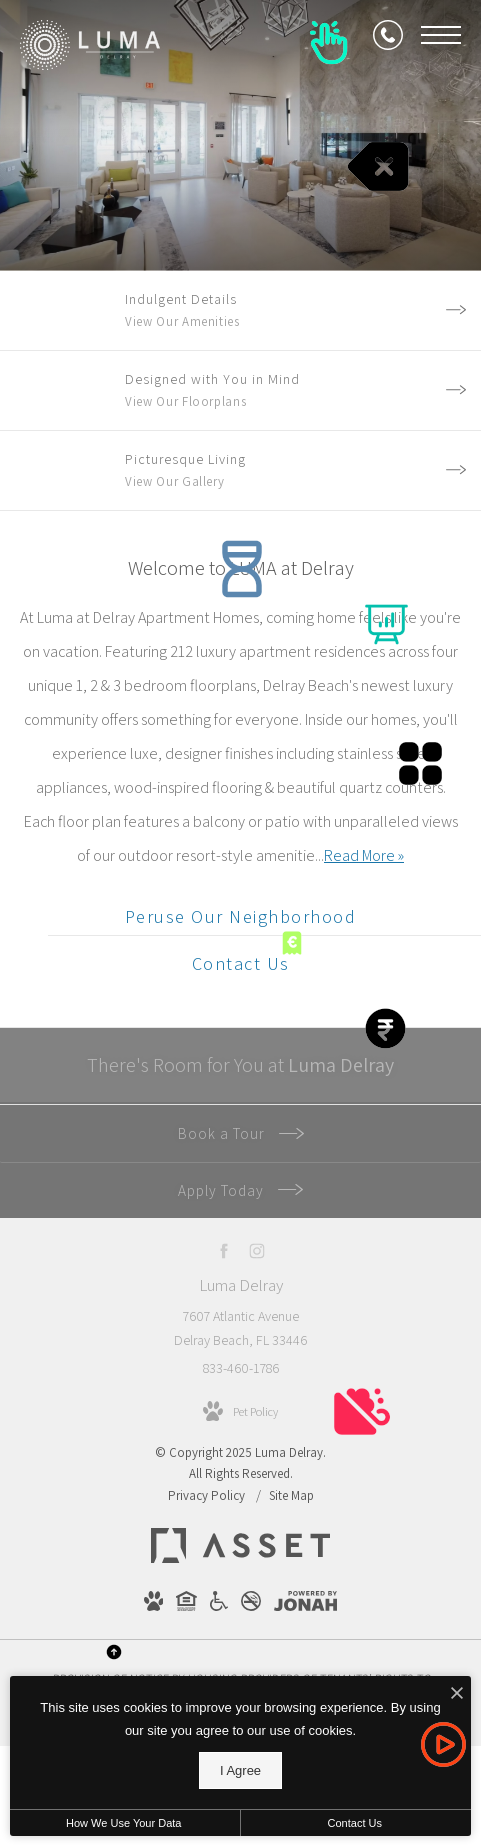 This screenshot has height=1846, width=481. What do you see at coordinates (242, 569) in the screenshot?
I see `indicates a process just started with most time remaining` at bounding box center [242, 569].